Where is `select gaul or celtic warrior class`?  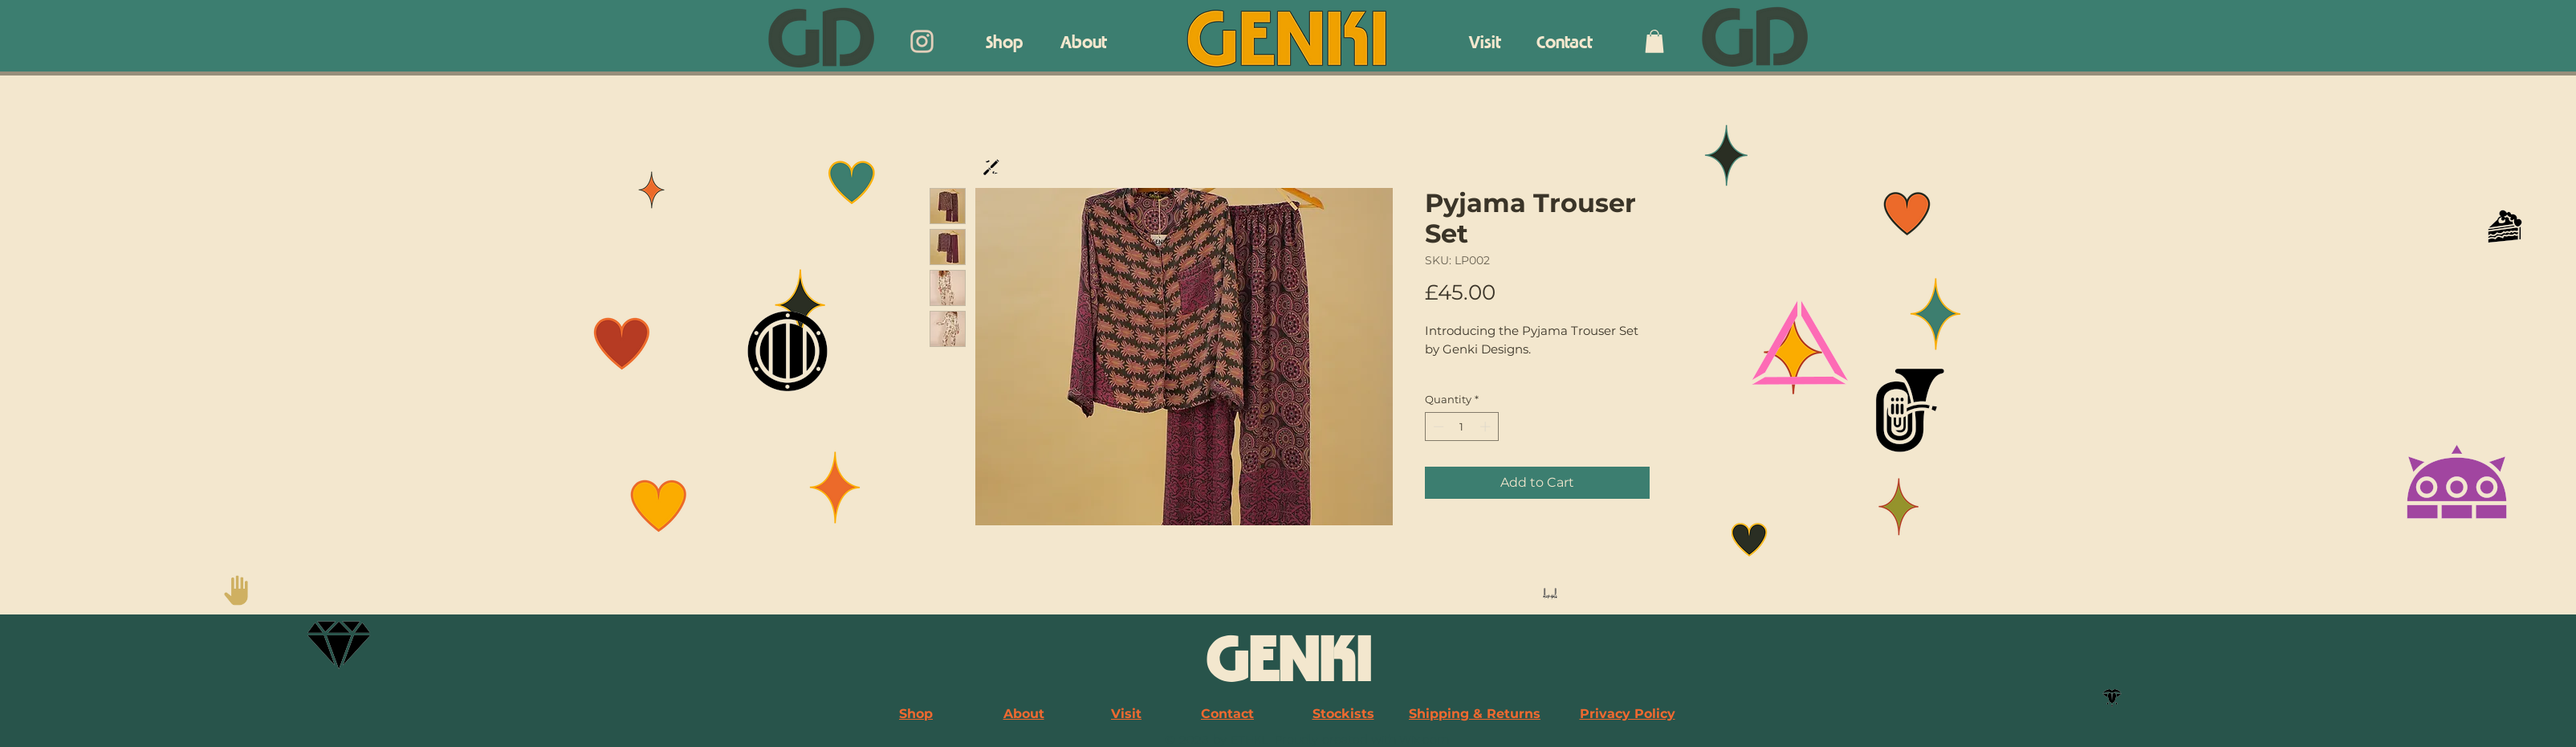 select gaul or celtic warrior class is located at coordinates (2456, 486).